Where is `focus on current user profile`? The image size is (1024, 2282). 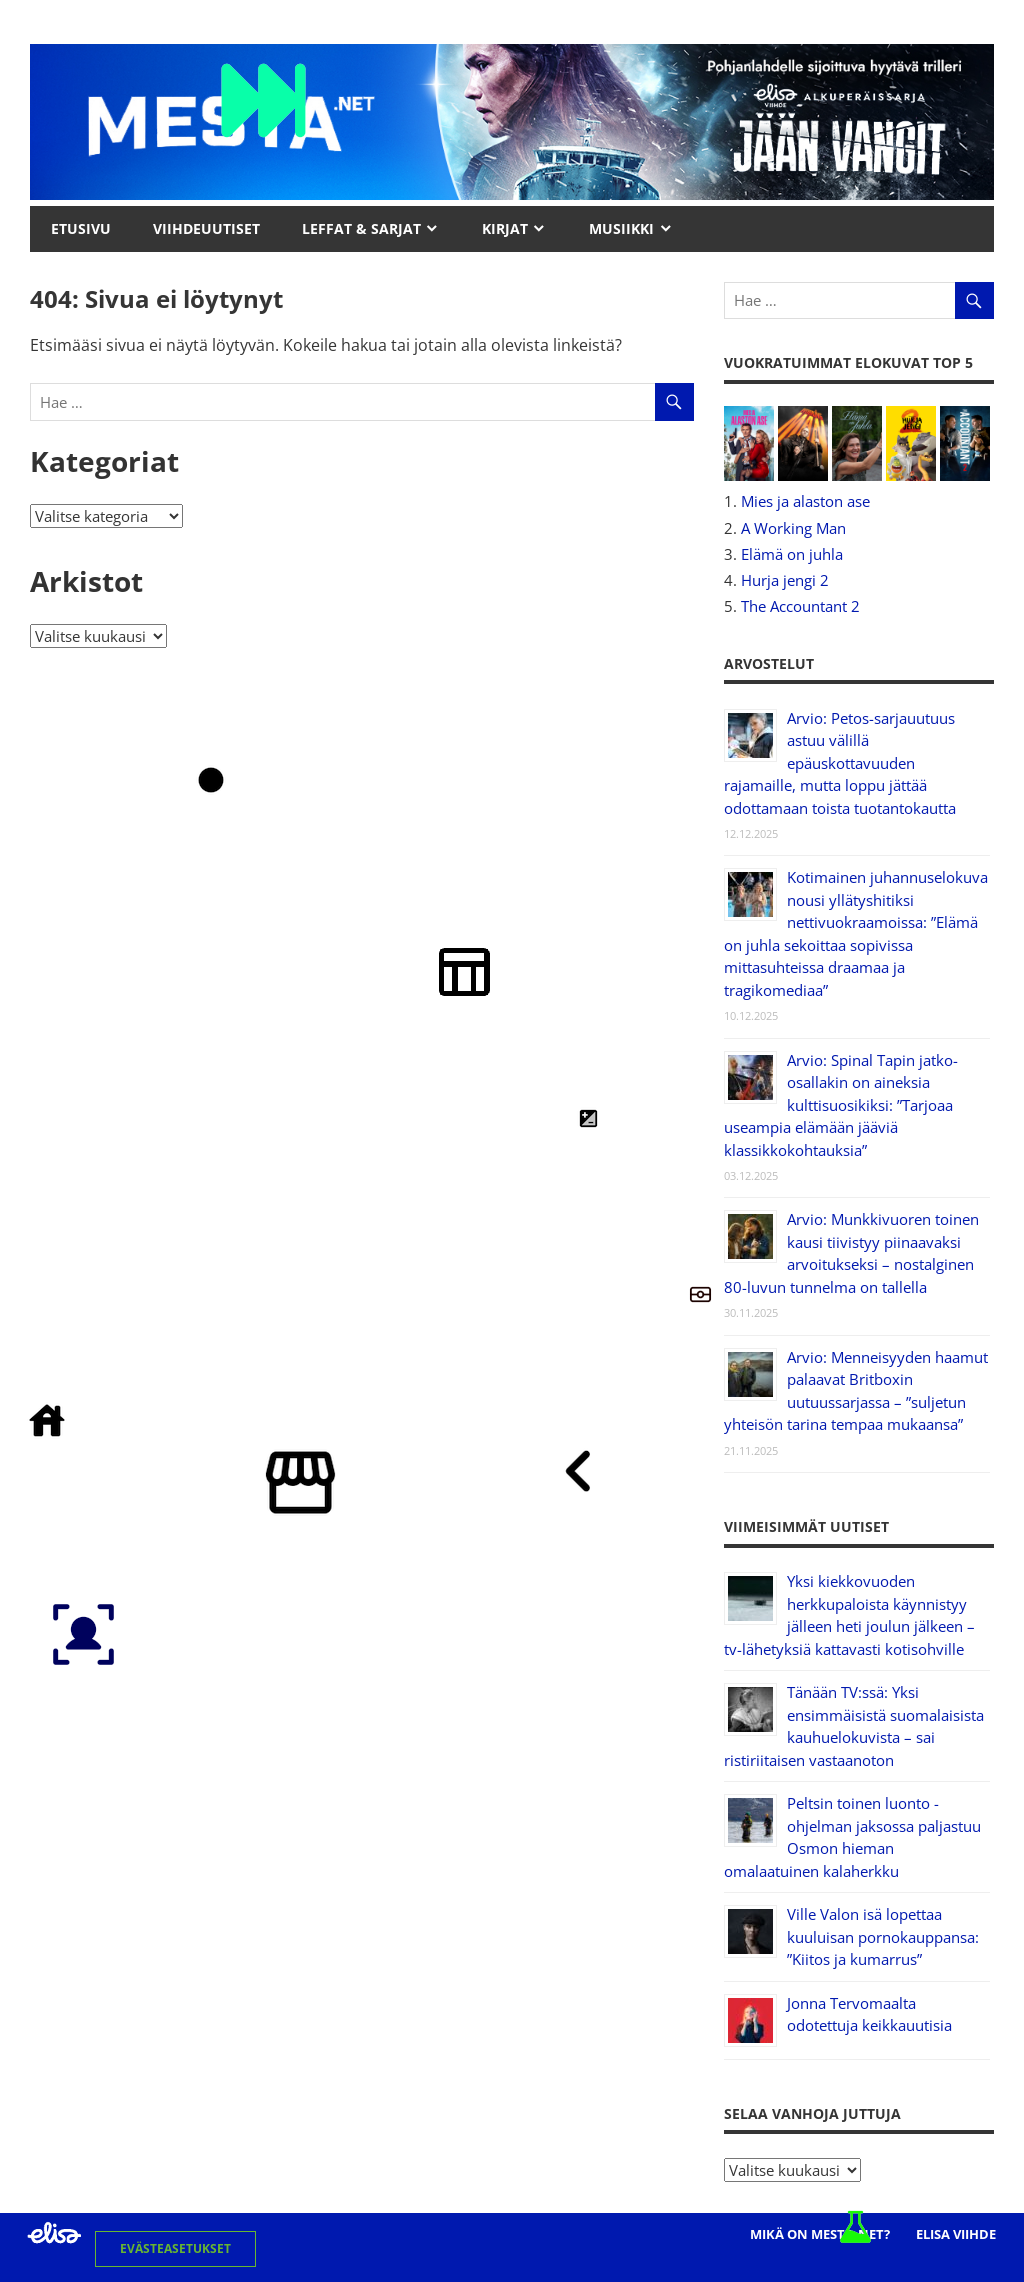
focus on current user profile is located at coordinates (83, 1634).